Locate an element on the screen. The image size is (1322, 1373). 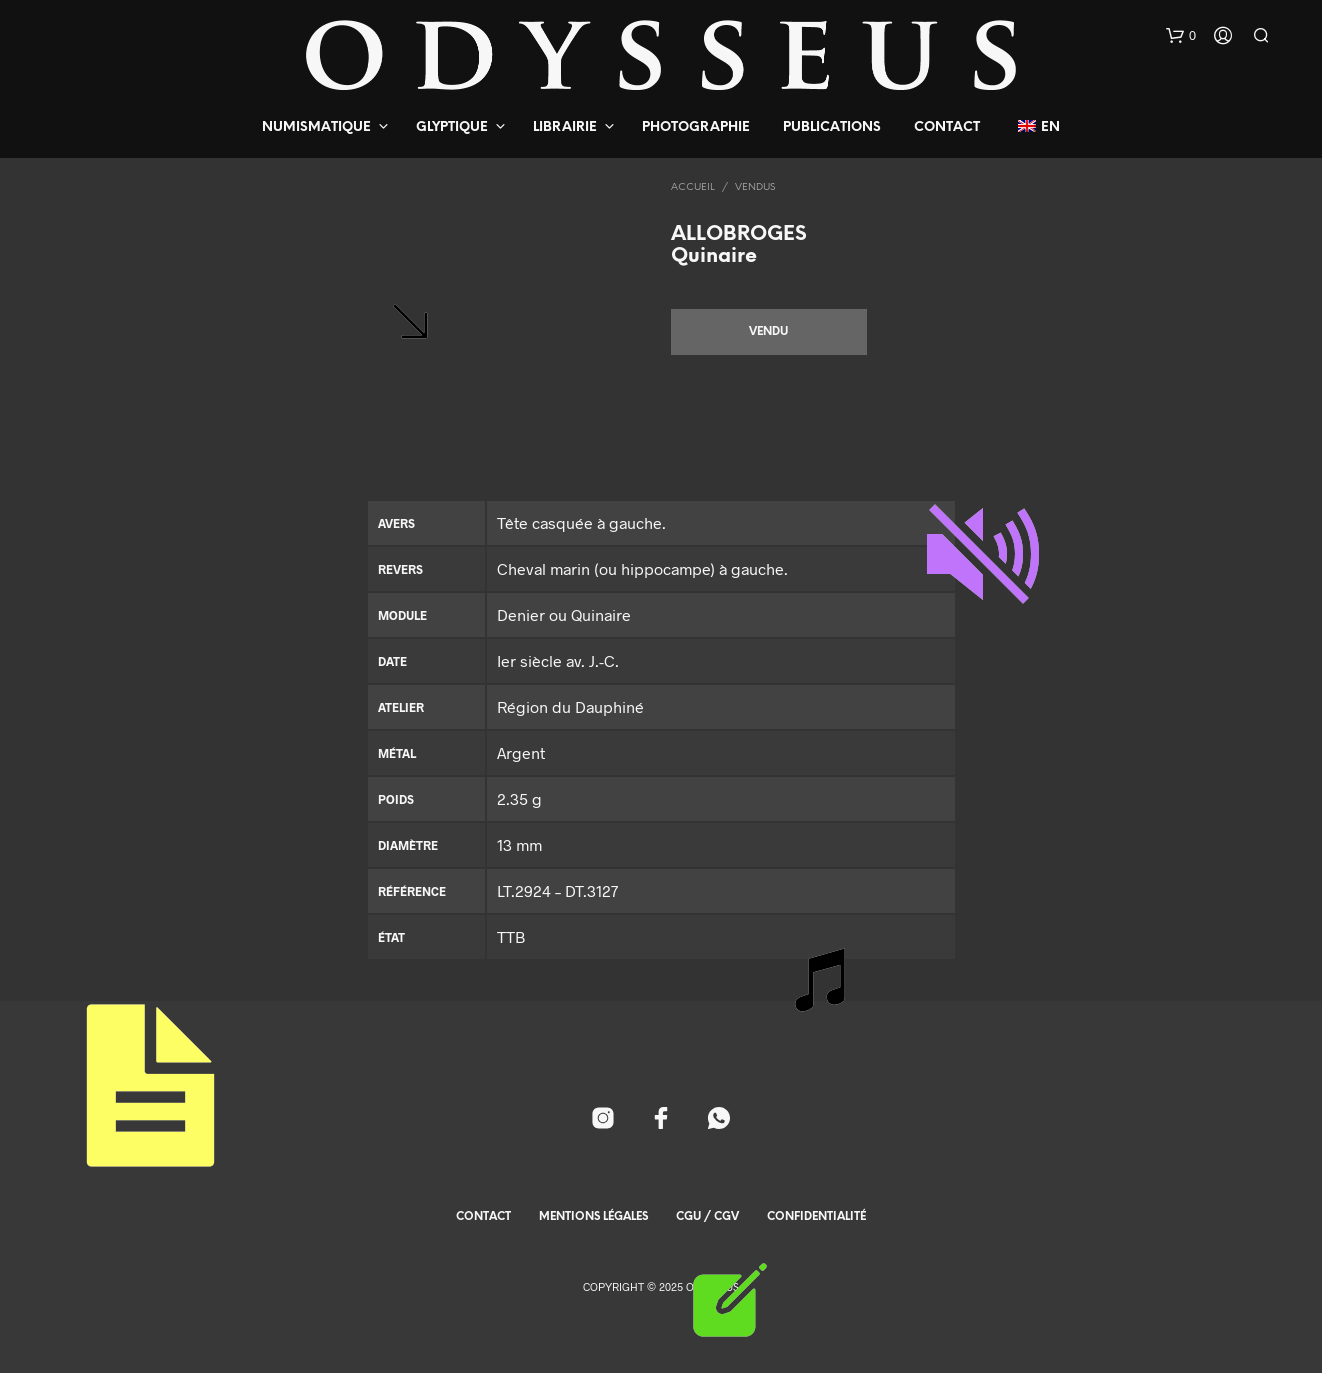
view document details is located at coordinates (150, 1085).